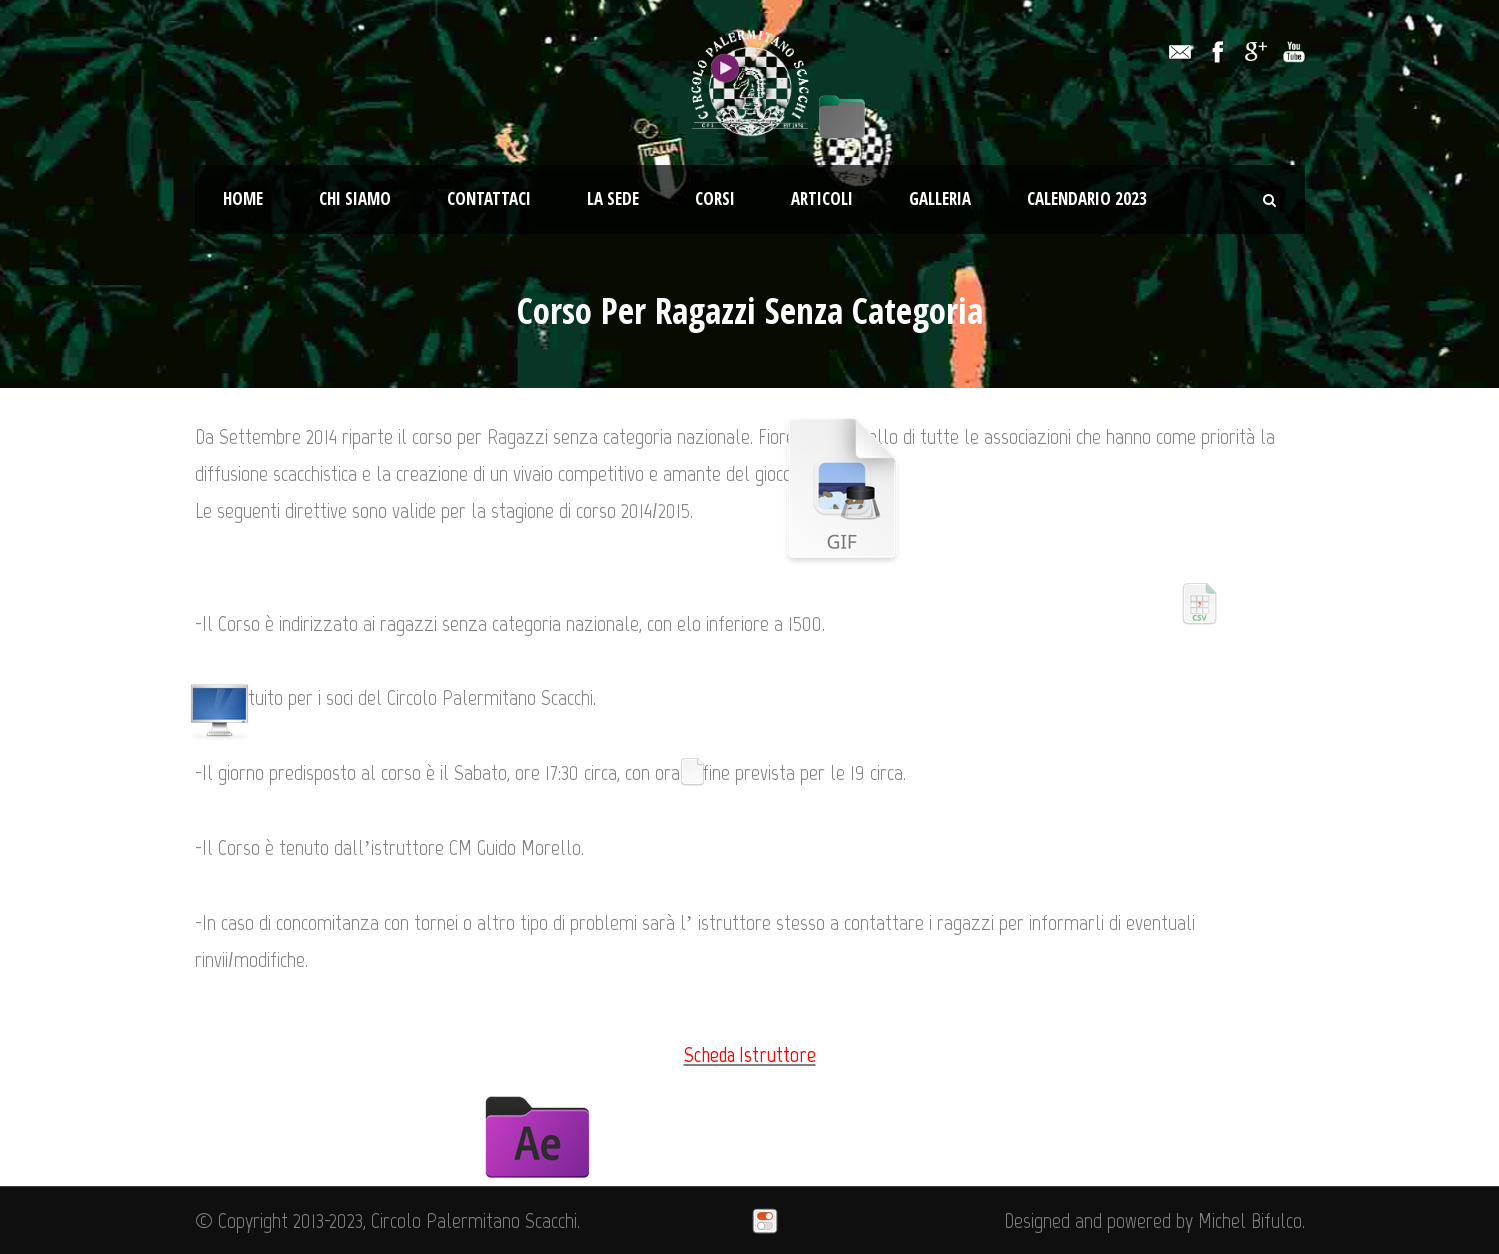 The width and height of the screenshot is (1499, 1254). What do you see at coordinates (765, 1221) in the screenshot?
I see `open system settings or preferences` at bounding box center [765, 1221].